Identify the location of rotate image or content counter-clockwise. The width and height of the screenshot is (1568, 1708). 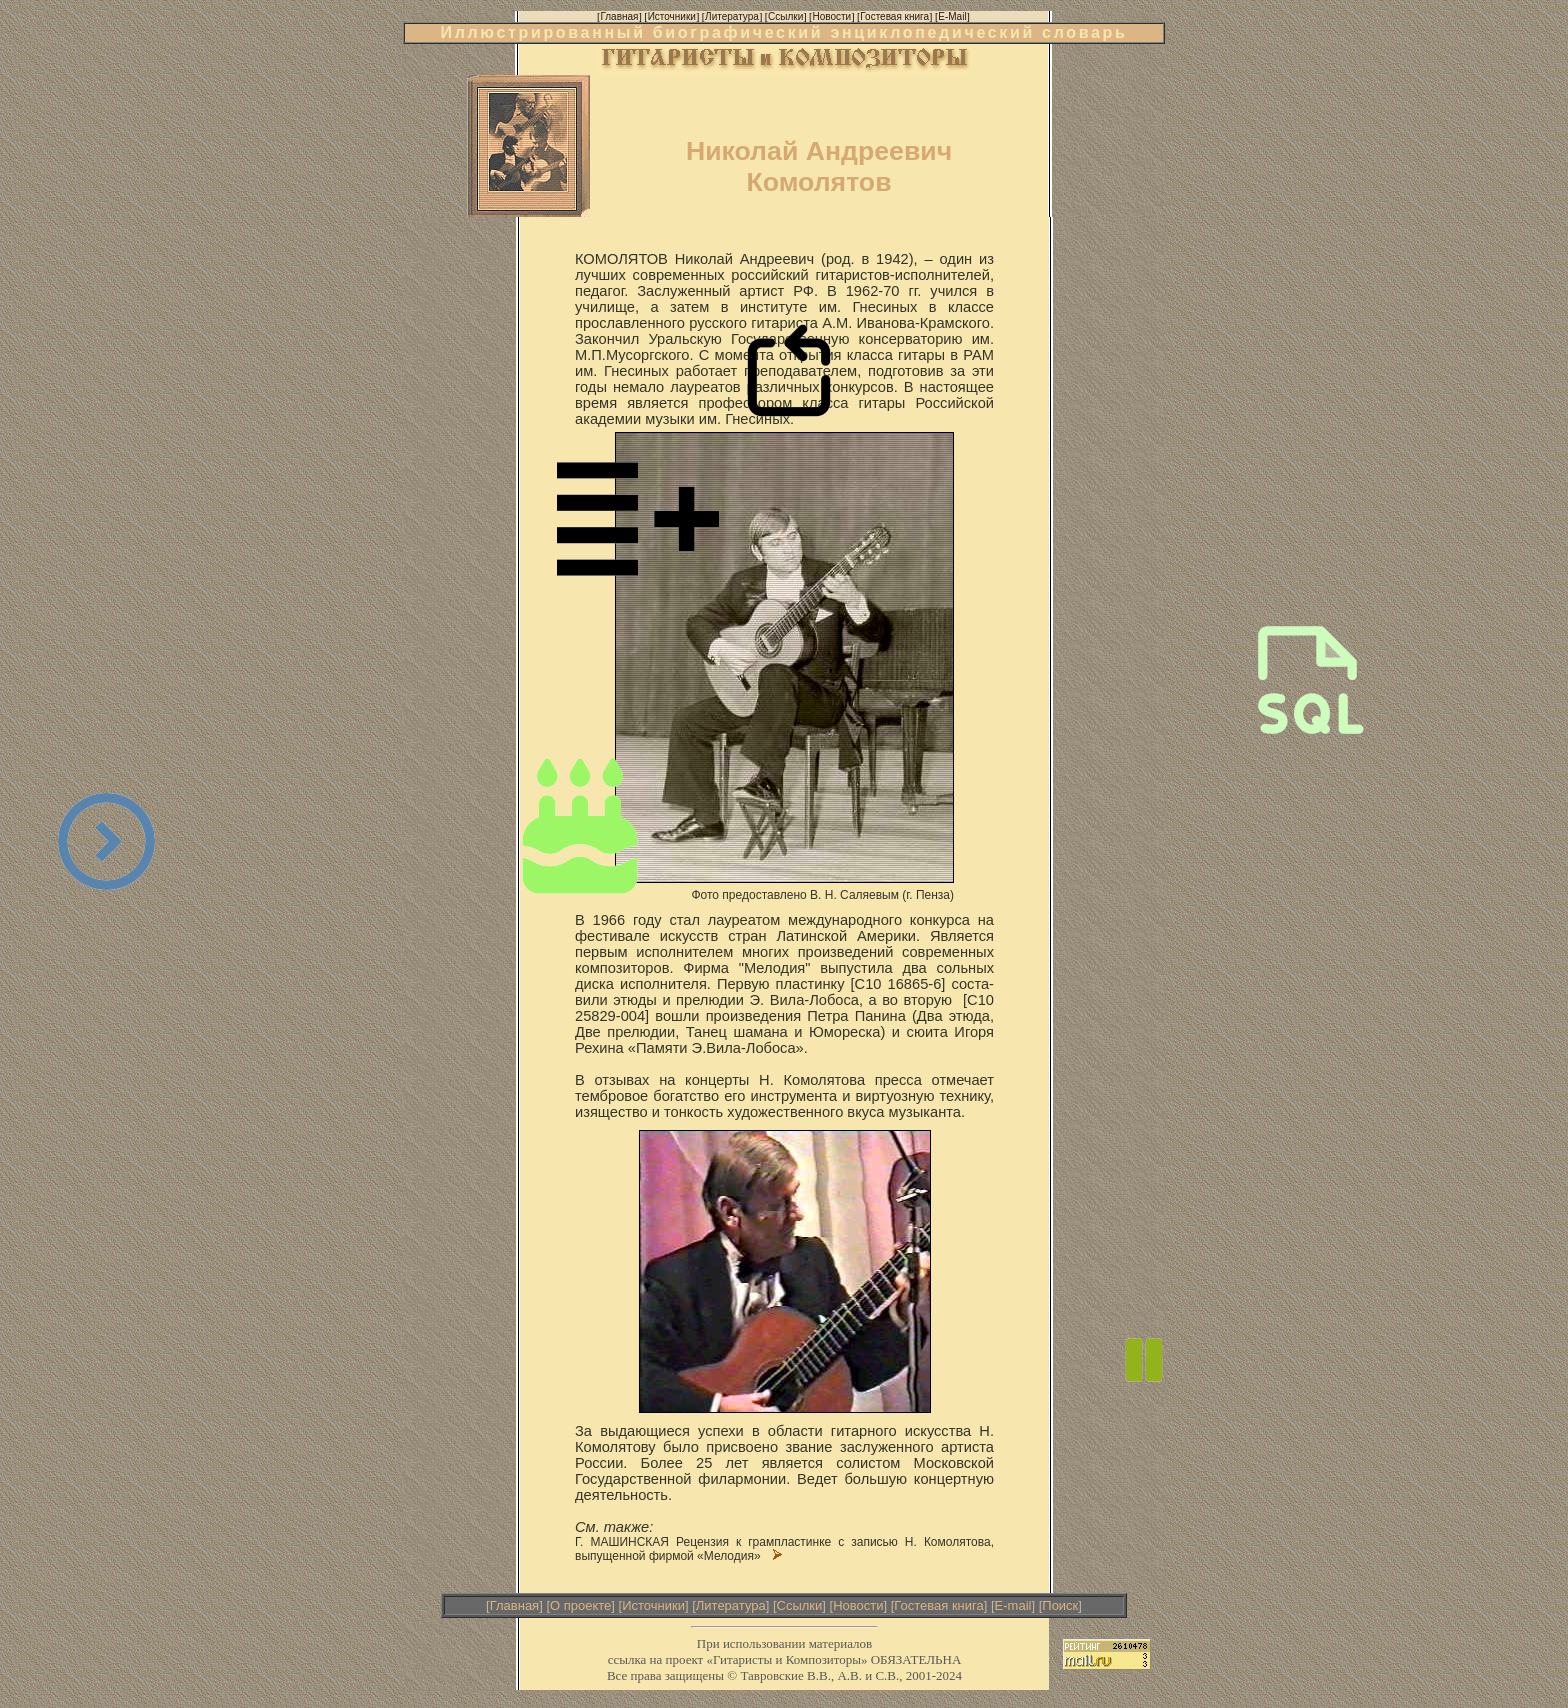
(789, 375).